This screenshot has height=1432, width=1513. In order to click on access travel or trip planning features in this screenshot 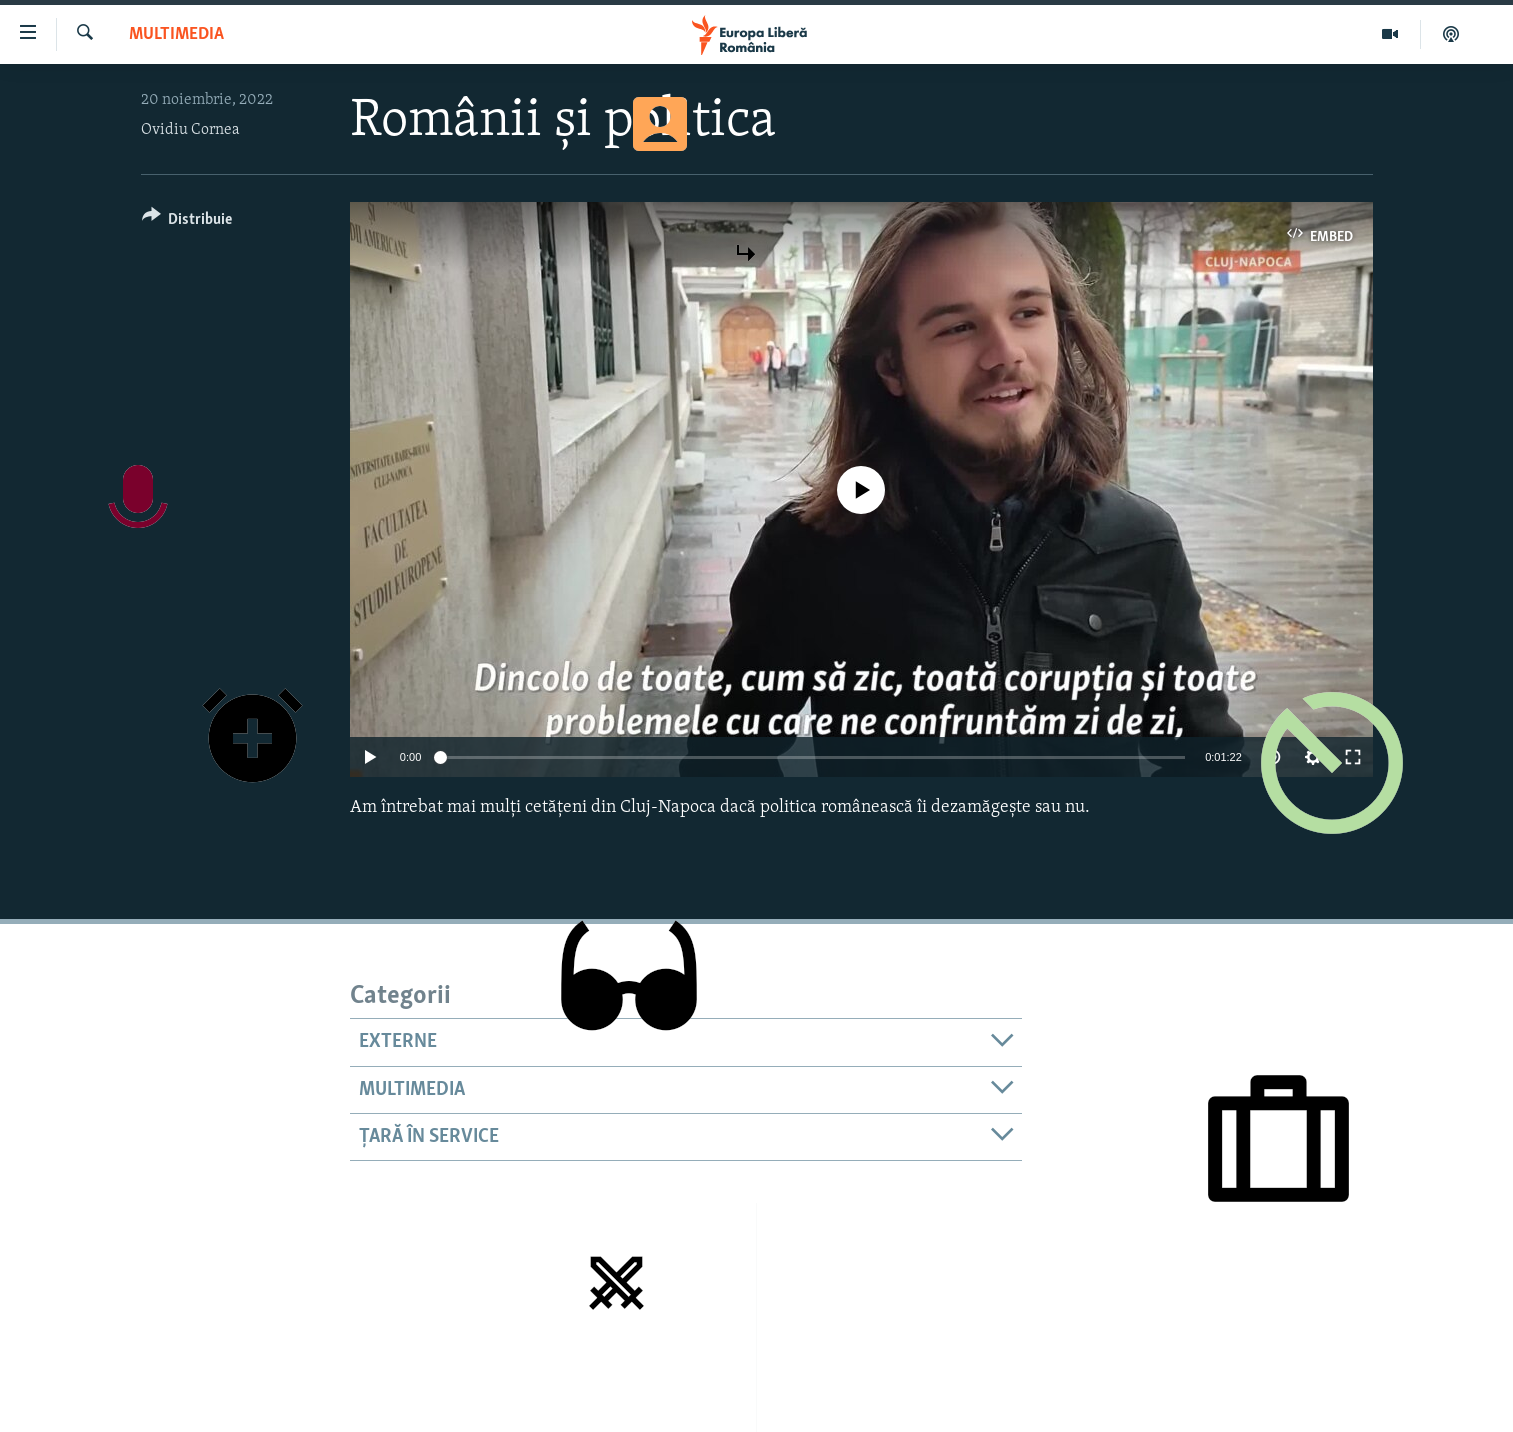, I will do `click(1278, 1138)`.